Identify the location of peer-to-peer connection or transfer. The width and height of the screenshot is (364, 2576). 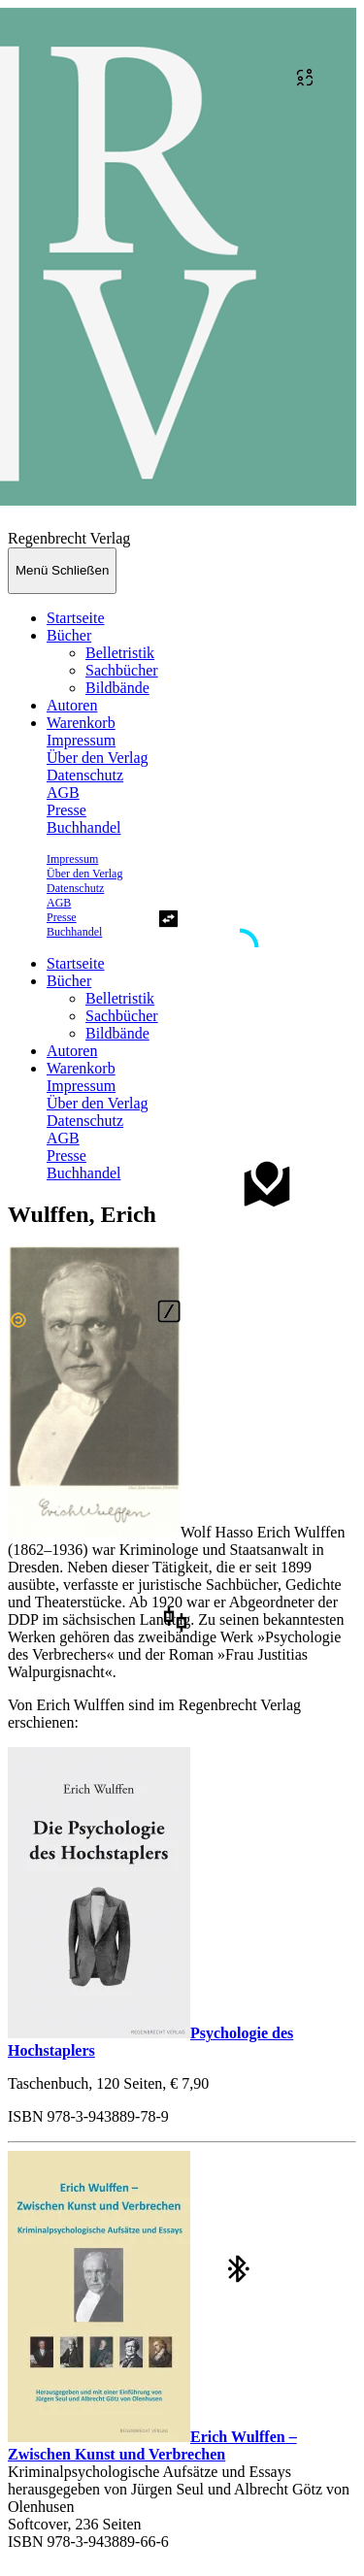
(305, 78).